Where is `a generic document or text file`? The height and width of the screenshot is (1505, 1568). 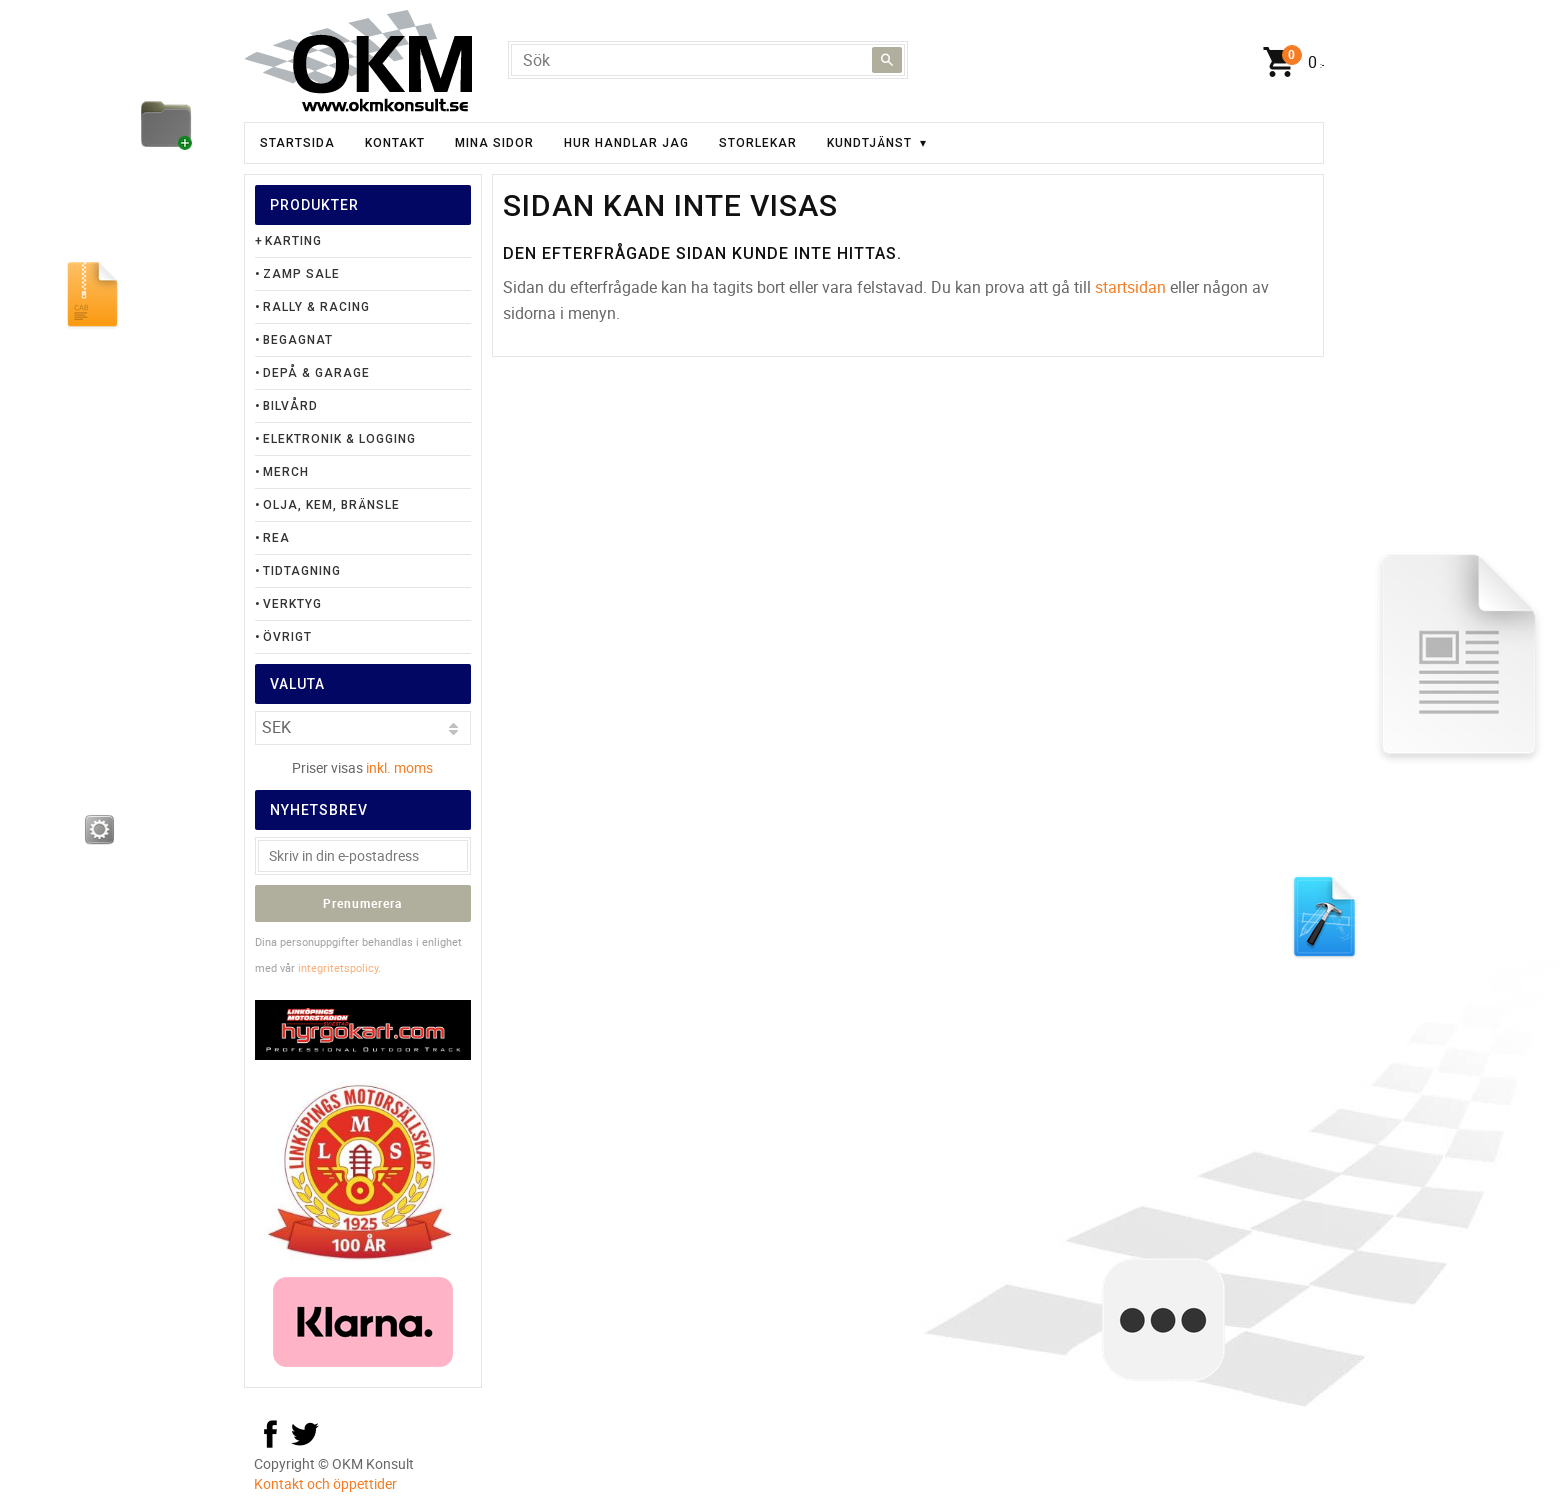 a generic document or text file is located at coordinates (1459, 658).